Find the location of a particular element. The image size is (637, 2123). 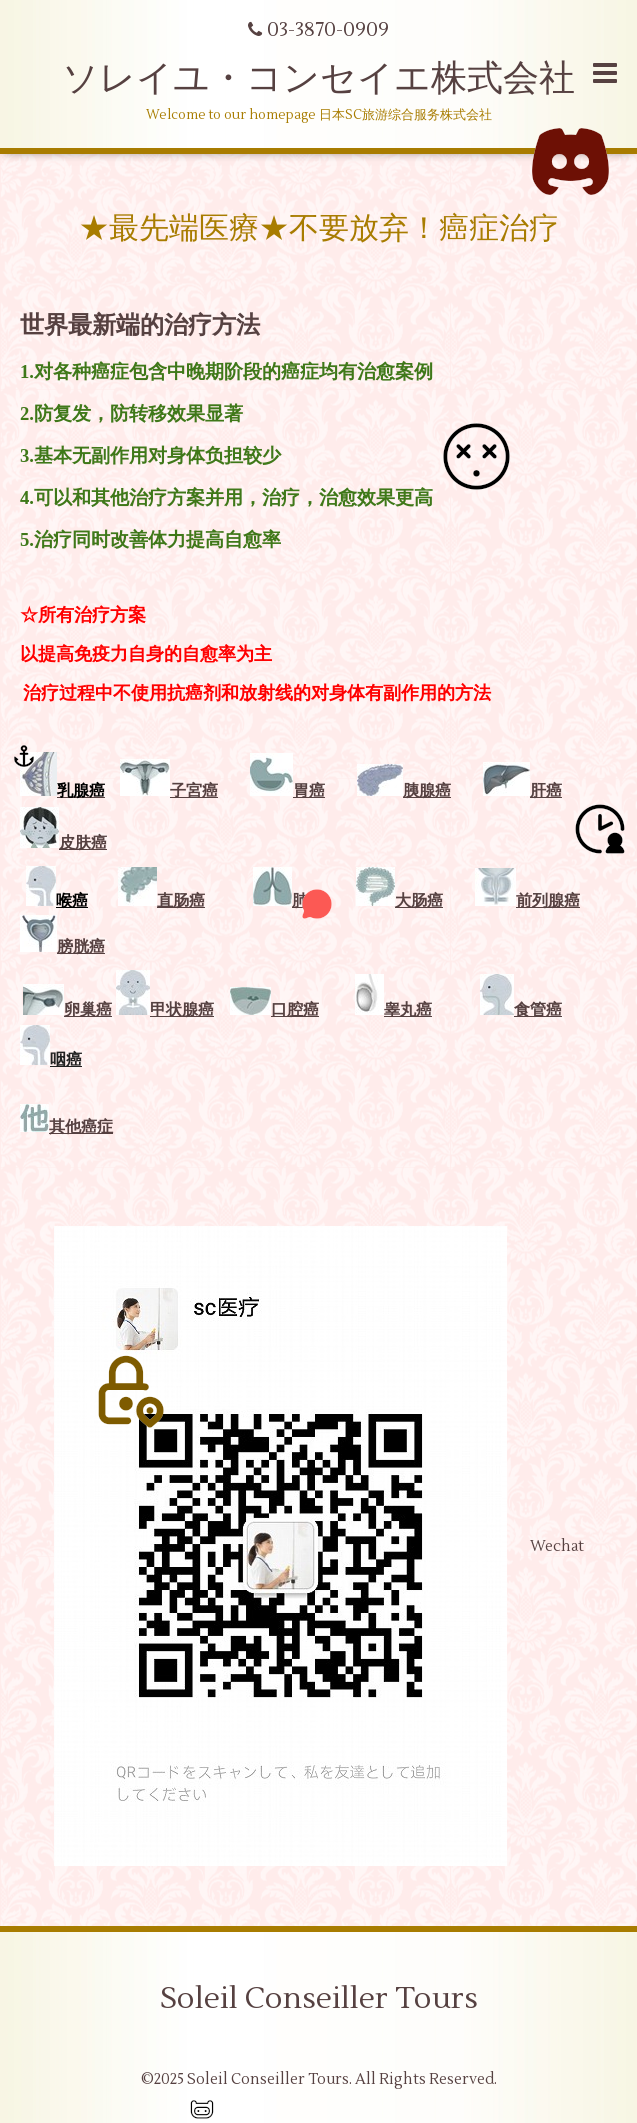

finn the human character icon from adventure time is located at coordinates (202, 2109).